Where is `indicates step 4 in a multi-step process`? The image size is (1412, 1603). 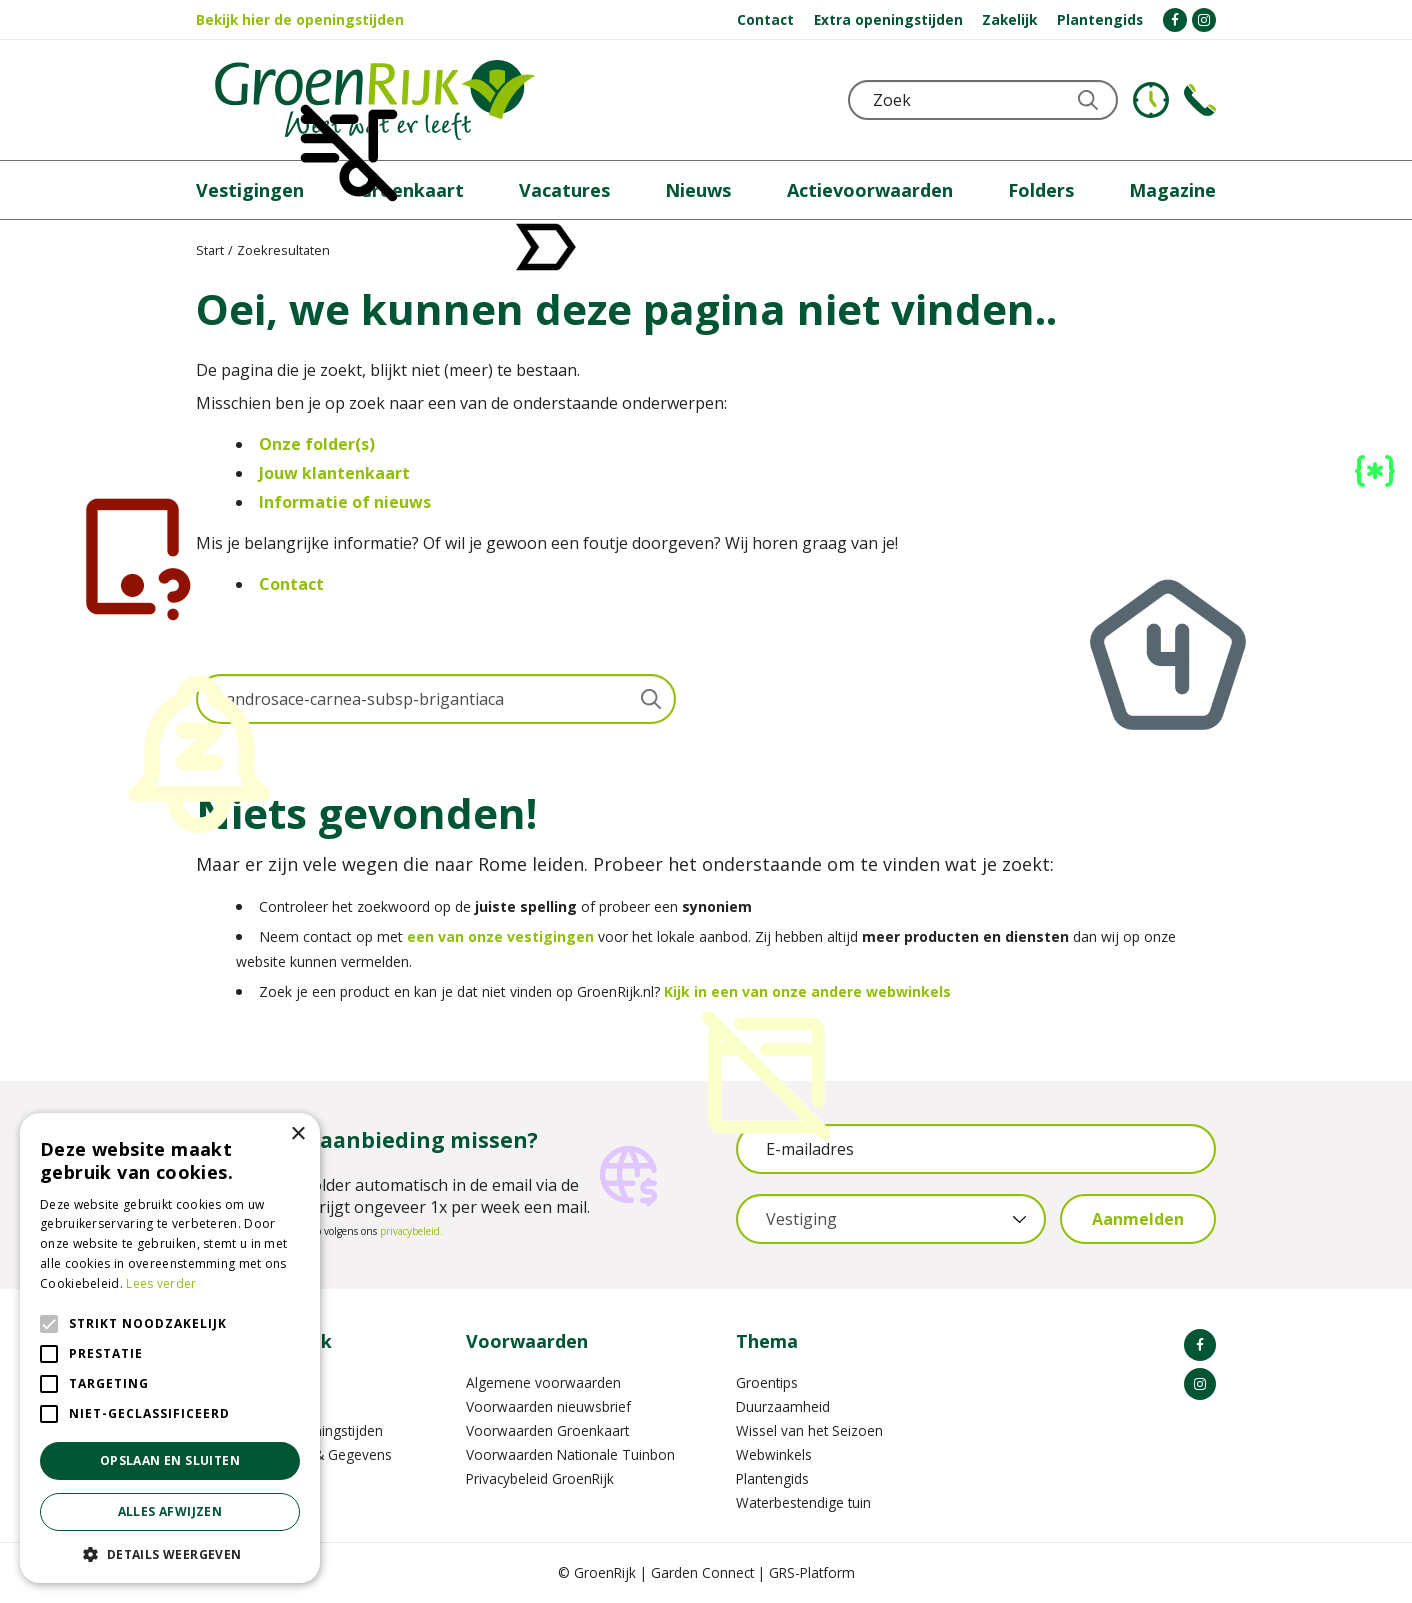
indicates step 4 in a multi-step process is located at coordinates (1168, 659).